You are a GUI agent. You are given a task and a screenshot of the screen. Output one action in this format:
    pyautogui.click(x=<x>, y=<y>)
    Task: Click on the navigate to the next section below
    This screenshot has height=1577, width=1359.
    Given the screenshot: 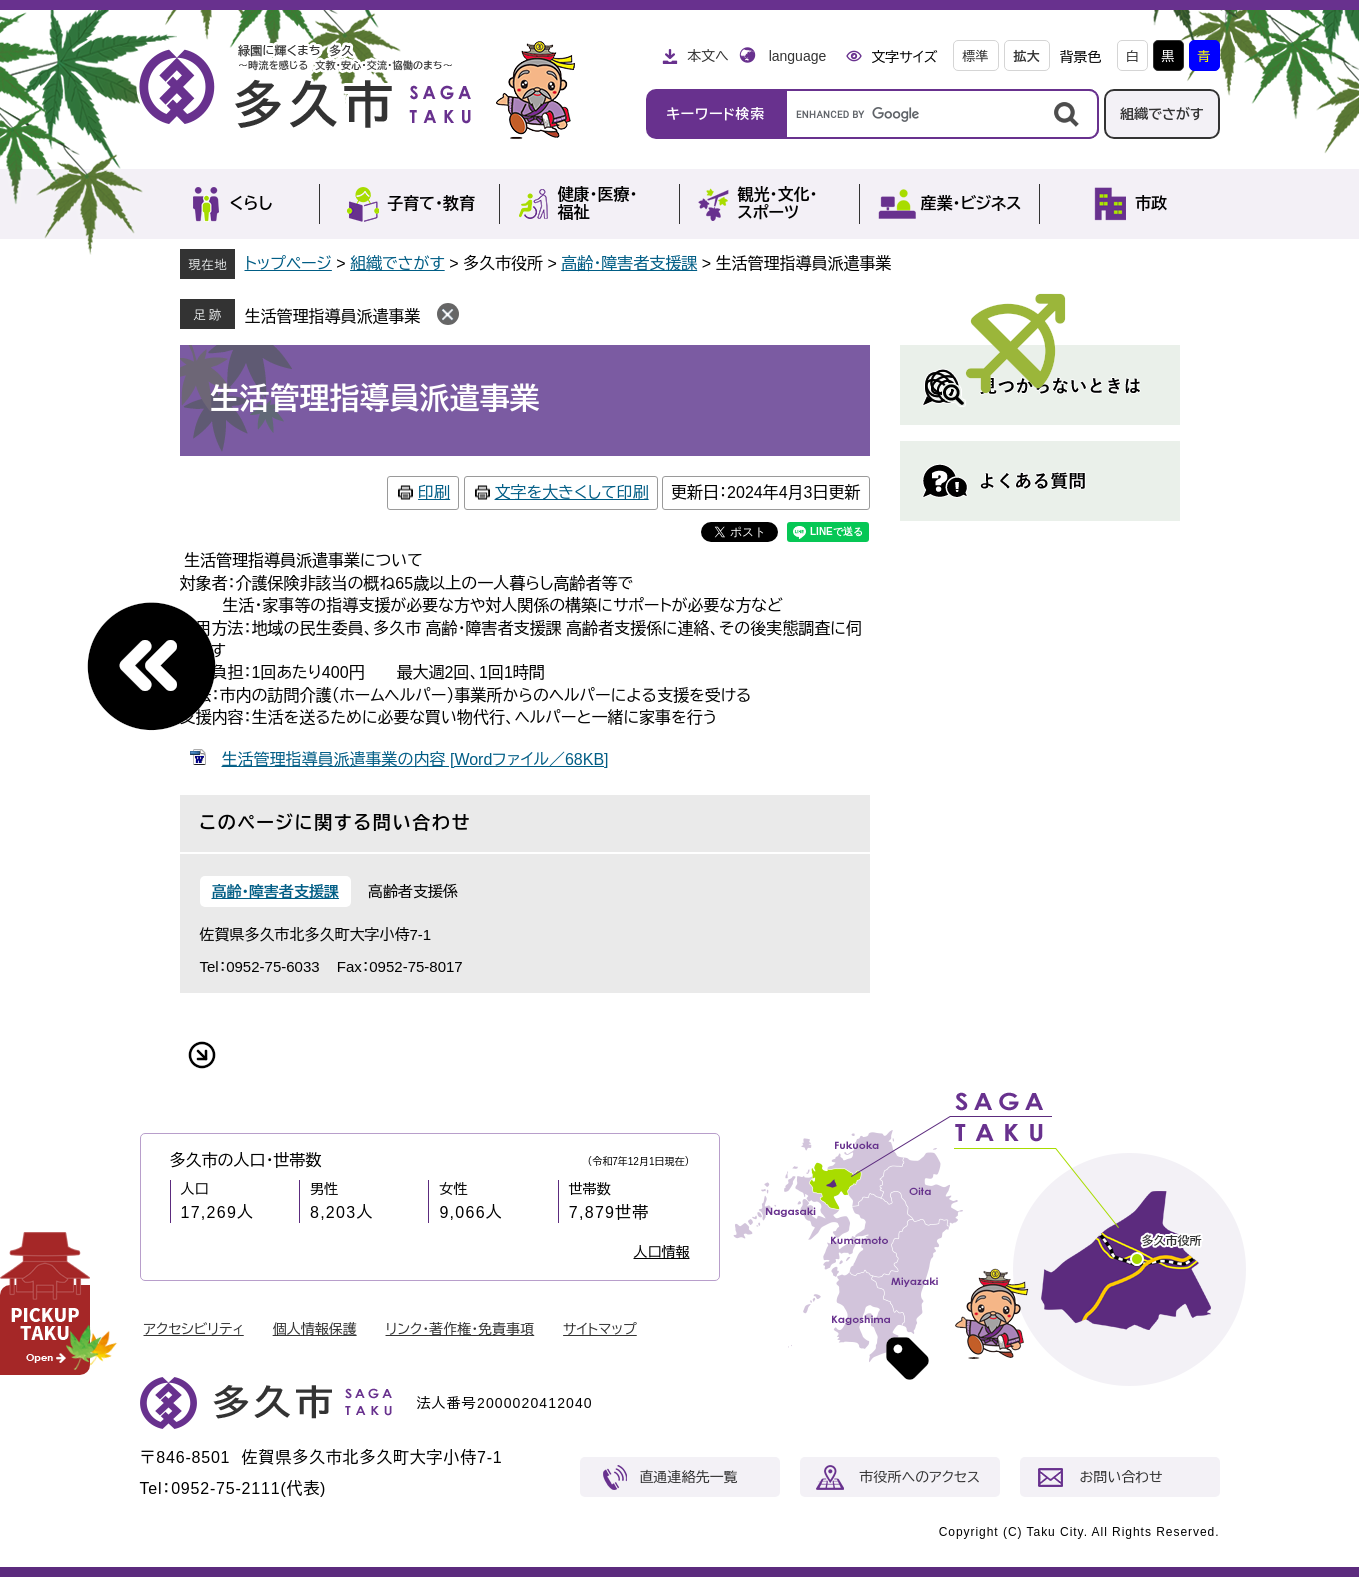 What is the action you would take?
    pyautogui.click(x=202, y=1055)
    